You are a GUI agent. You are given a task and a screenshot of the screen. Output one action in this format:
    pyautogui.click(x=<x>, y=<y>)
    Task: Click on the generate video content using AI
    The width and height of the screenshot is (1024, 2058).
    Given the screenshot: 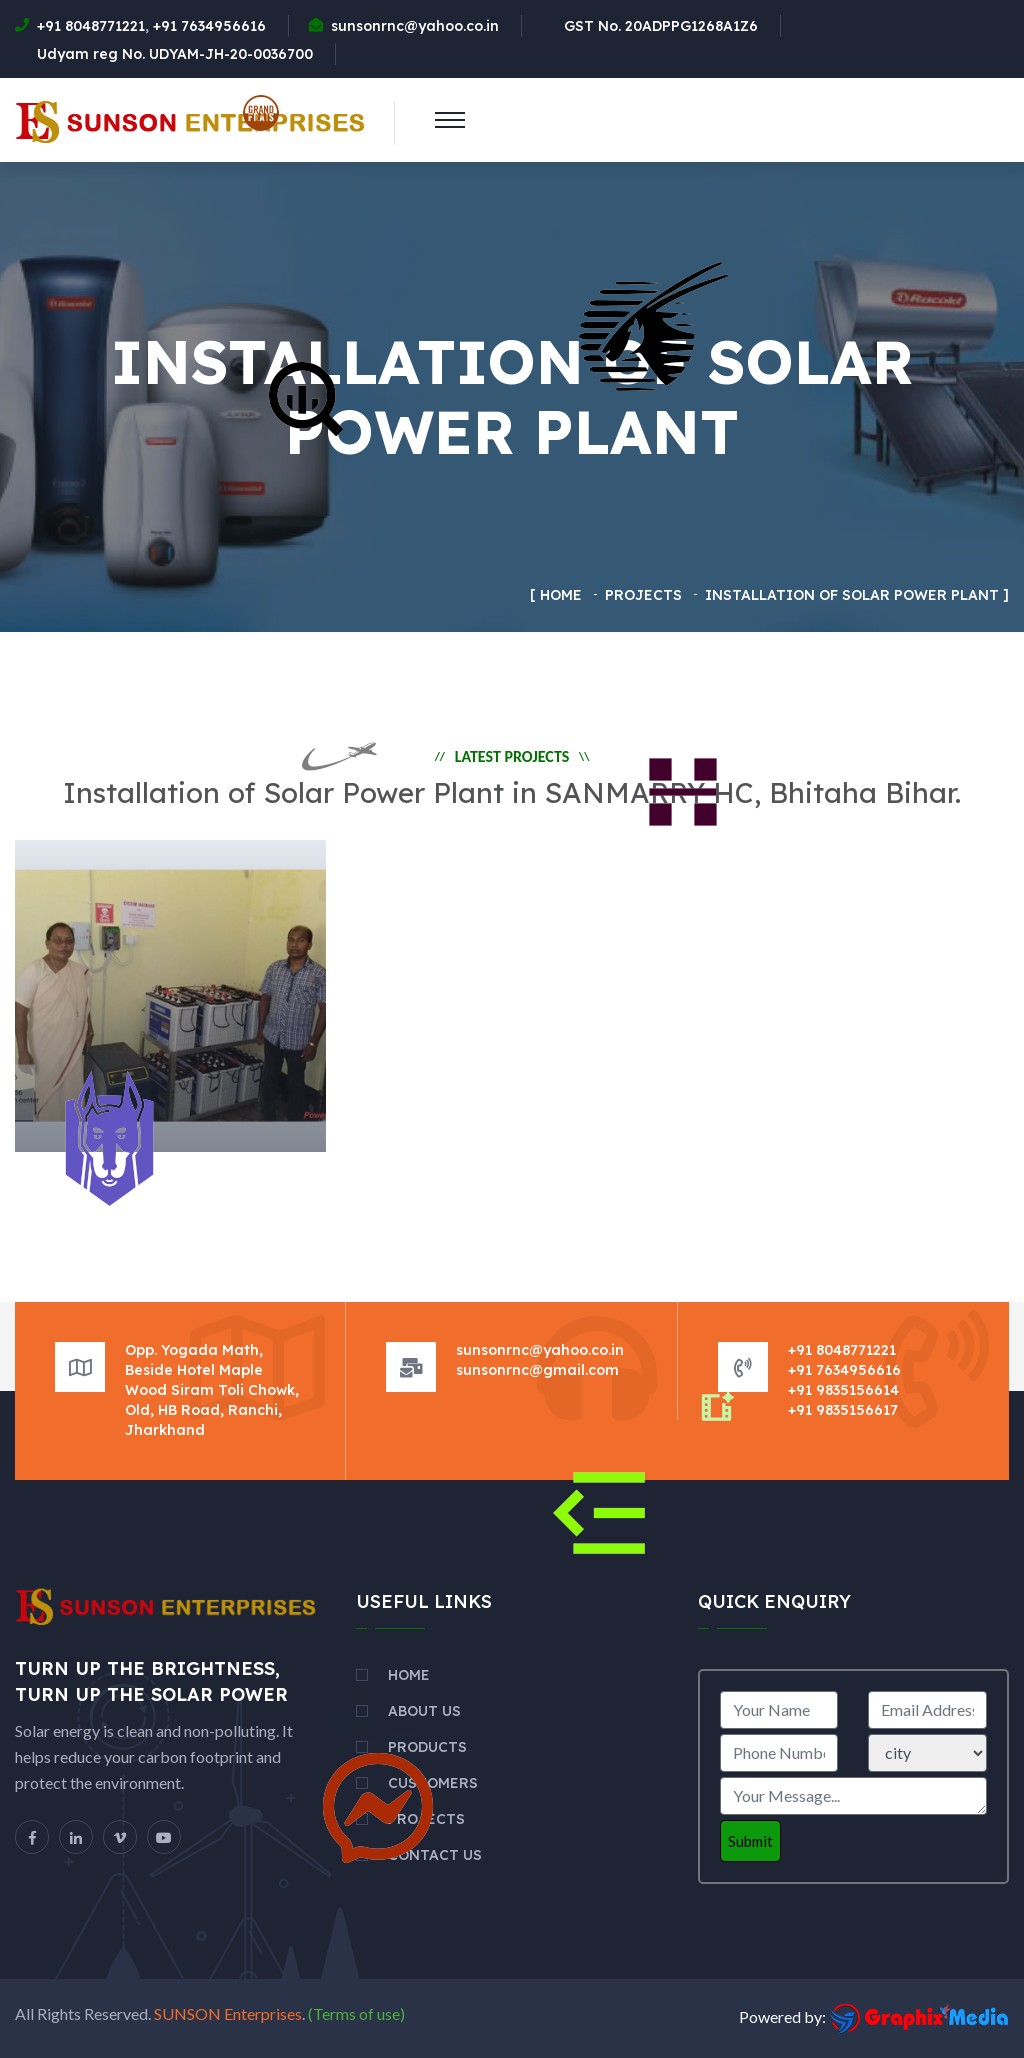 What is the action you would take?
    pyautogui.click(x=716, y=1407)
    